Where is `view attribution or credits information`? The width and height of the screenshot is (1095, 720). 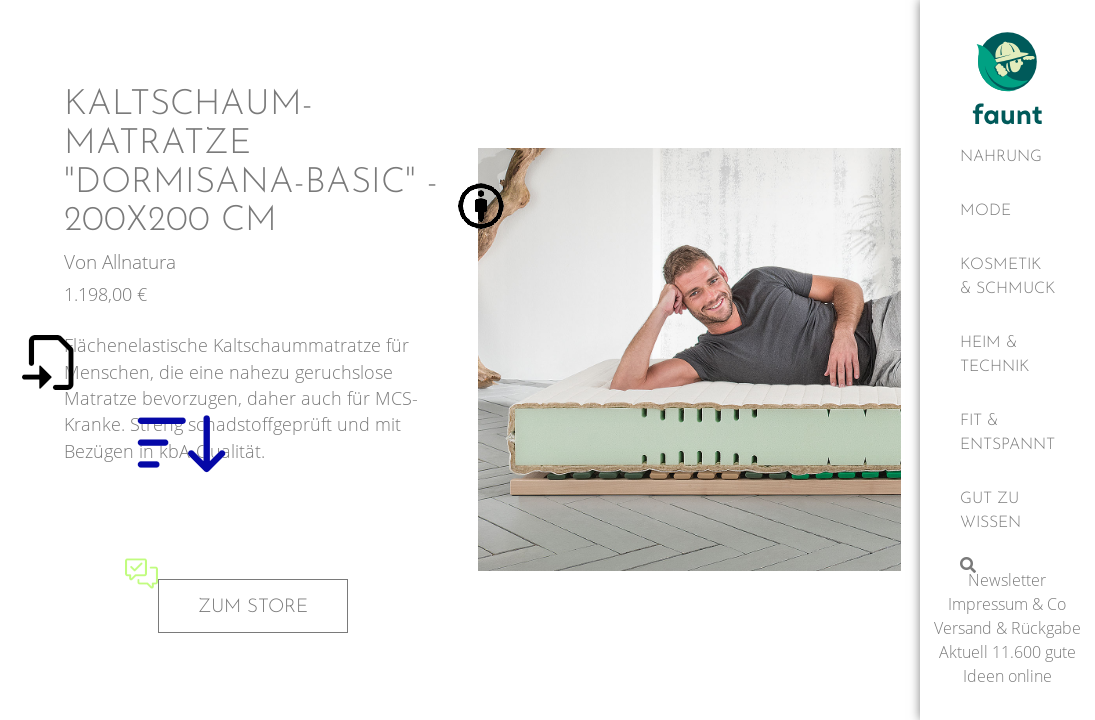
view attribution or credits information is located at coordinates (481, 206).